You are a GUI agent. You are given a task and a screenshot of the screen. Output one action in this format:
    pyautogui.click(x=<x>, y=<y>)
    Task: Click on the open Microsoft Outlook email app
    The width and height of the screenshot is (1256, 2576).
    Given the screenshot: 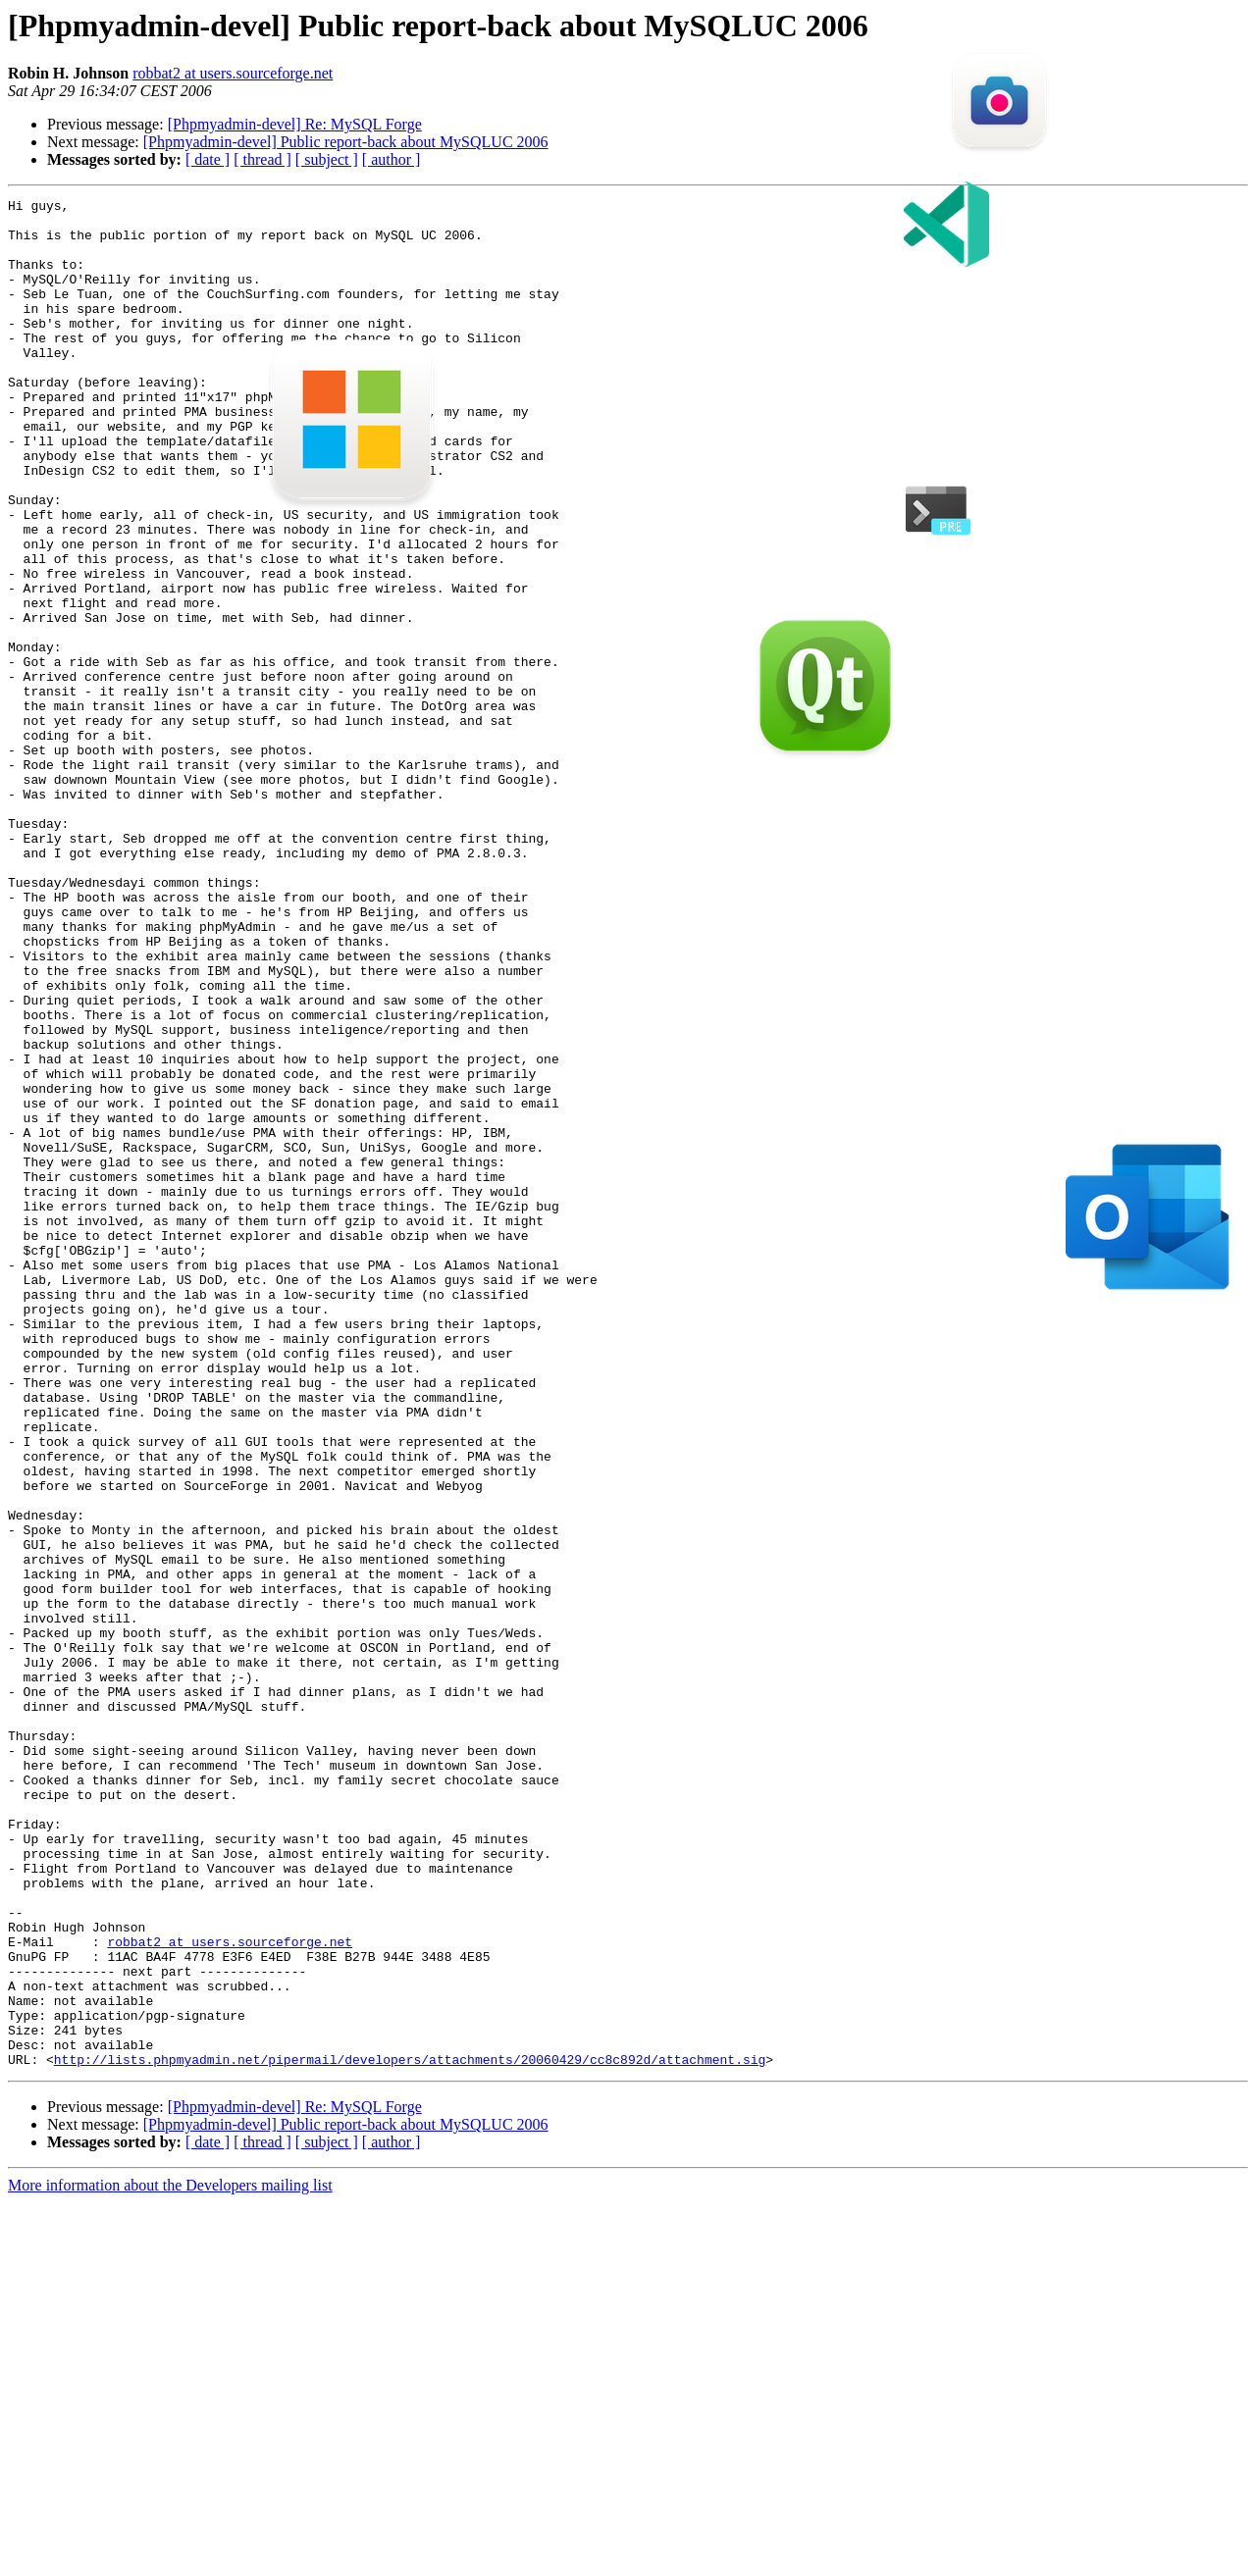 What is the action you would take?
    pyautogui.click(x=1148, y=1216)
    